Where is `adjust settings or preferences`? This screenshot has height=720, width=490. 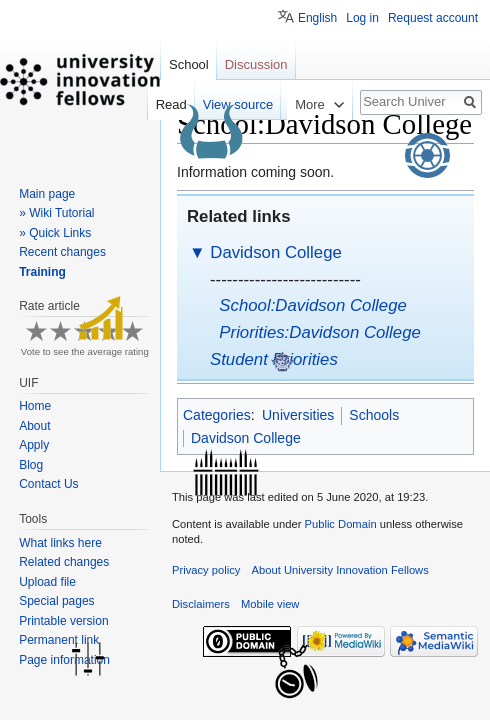
adjust settings or preferences is located at coordinates (88, 659).